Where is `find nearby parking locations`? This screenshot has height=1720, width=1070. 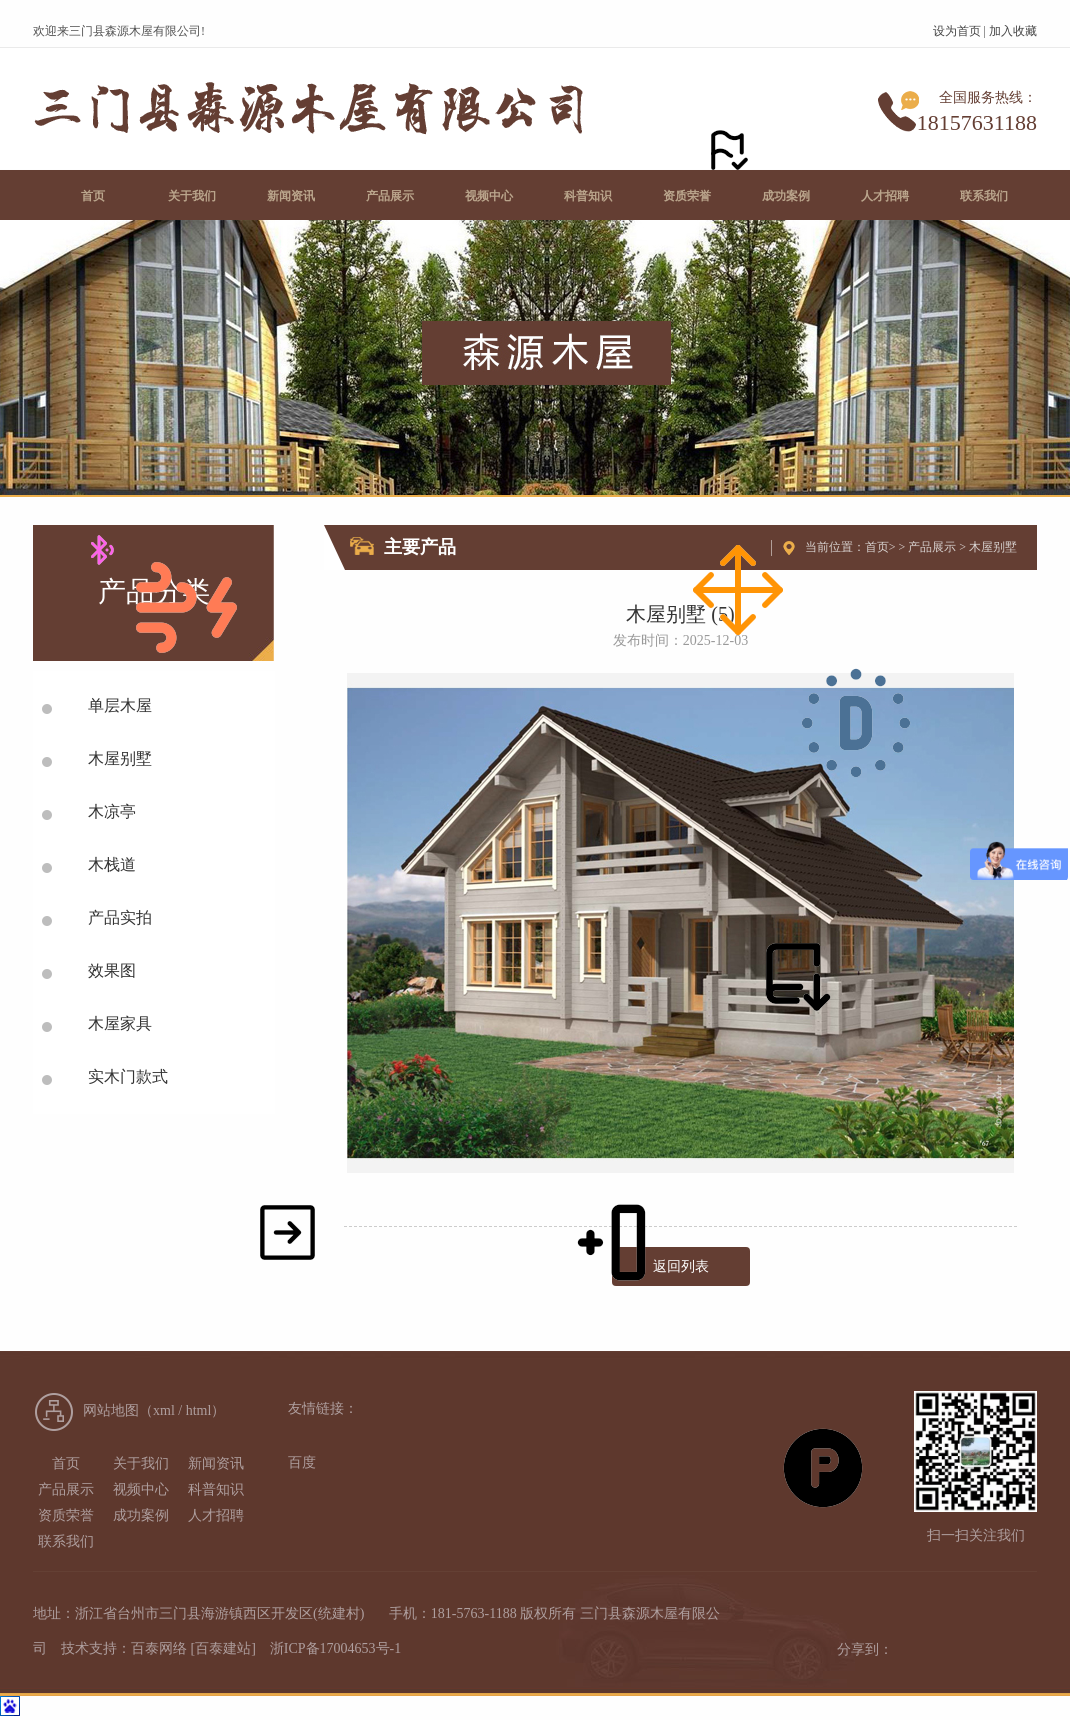
find nearby parking locations is located at coordinates (823, 1468).